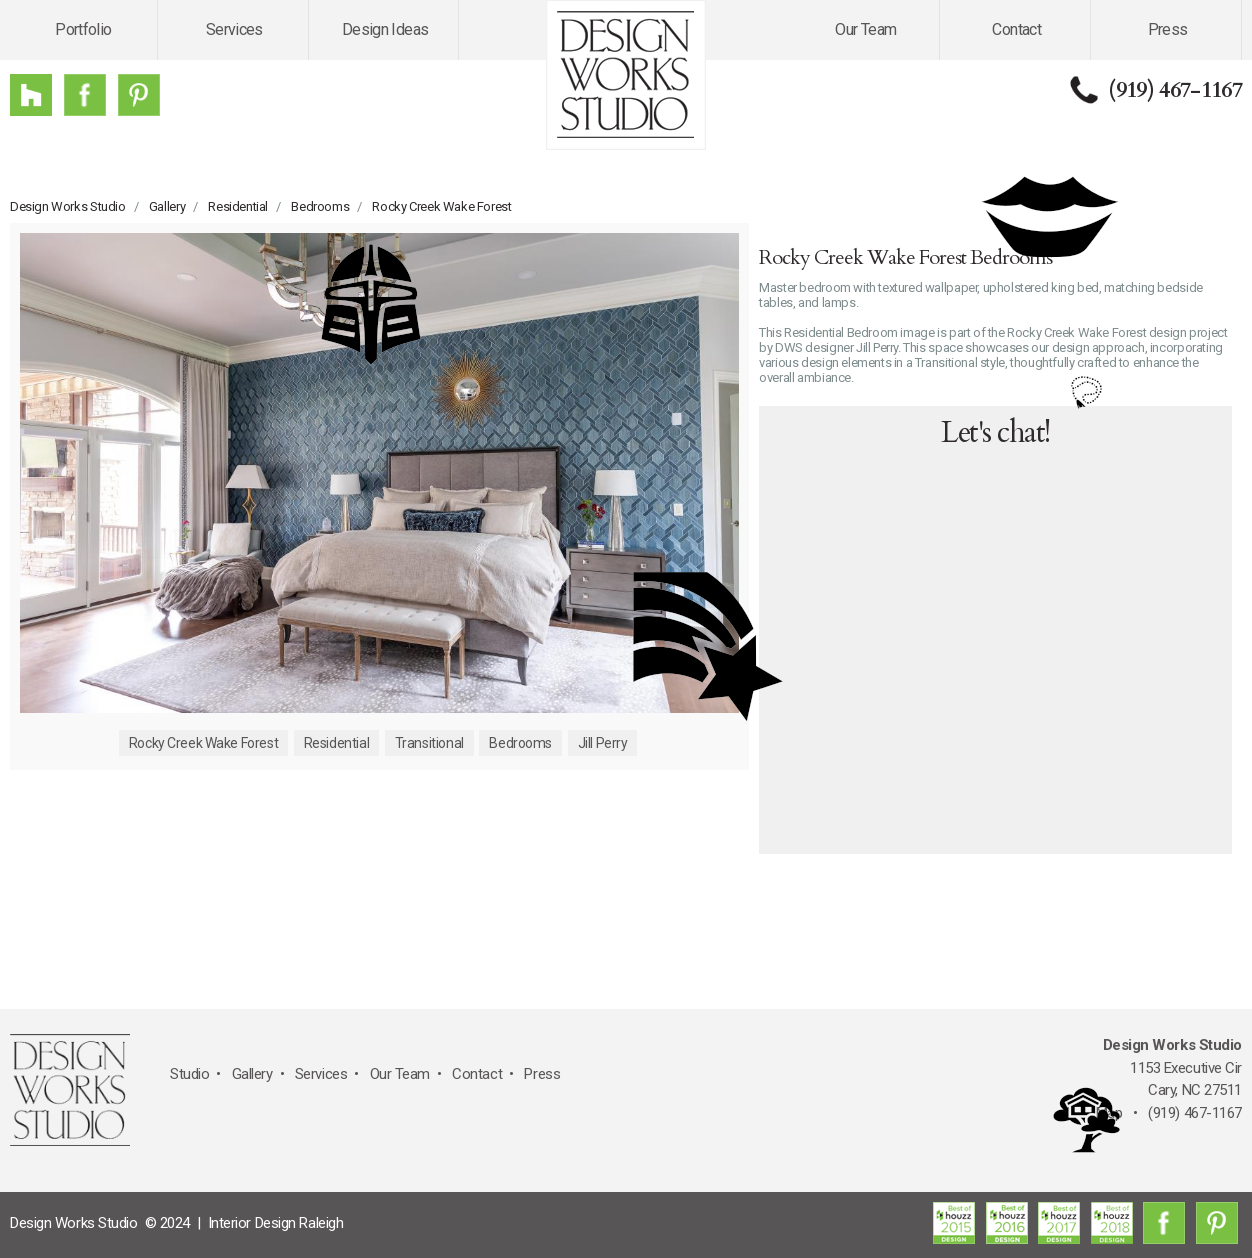 The width and height of the screenshot is (1252, 1258). What do you see at coordinates (371, 302) in the screenshot?
I see `select knight or warrior class` at bounding box center [371, 302].